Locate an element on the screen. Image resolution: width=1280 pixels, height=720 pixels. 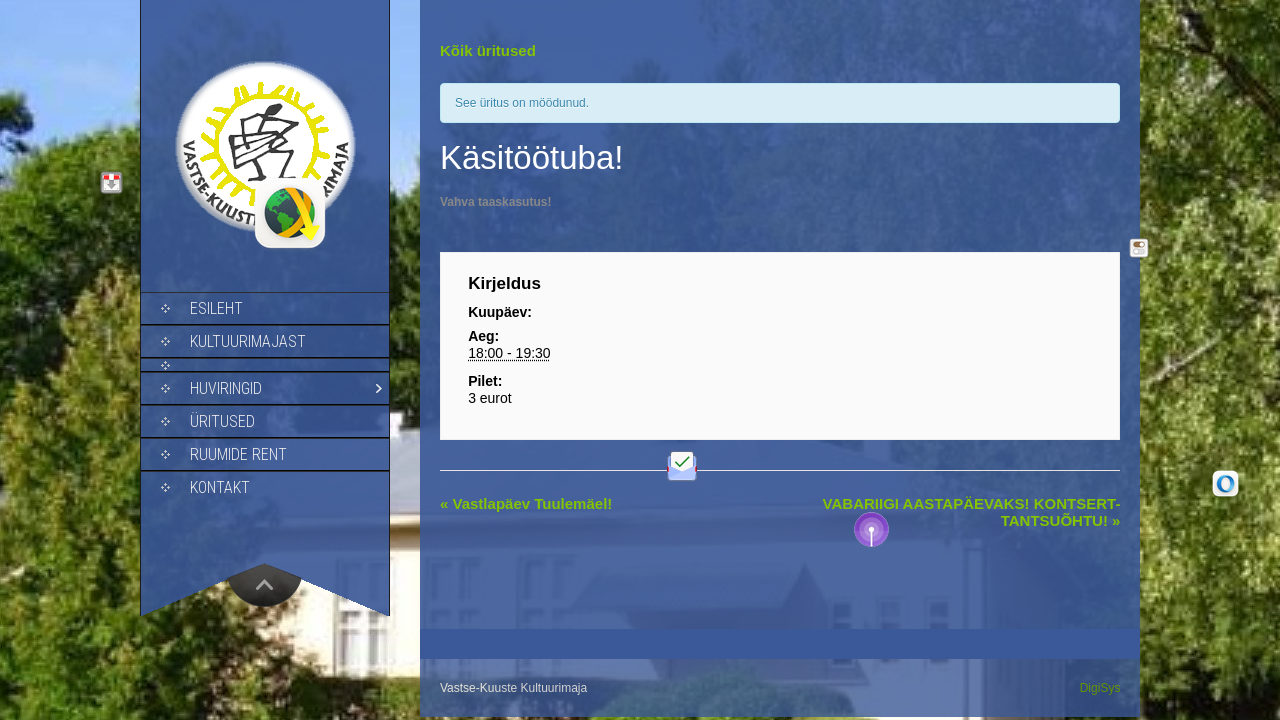
open the podcasts app is located at coordinates (871, 529).